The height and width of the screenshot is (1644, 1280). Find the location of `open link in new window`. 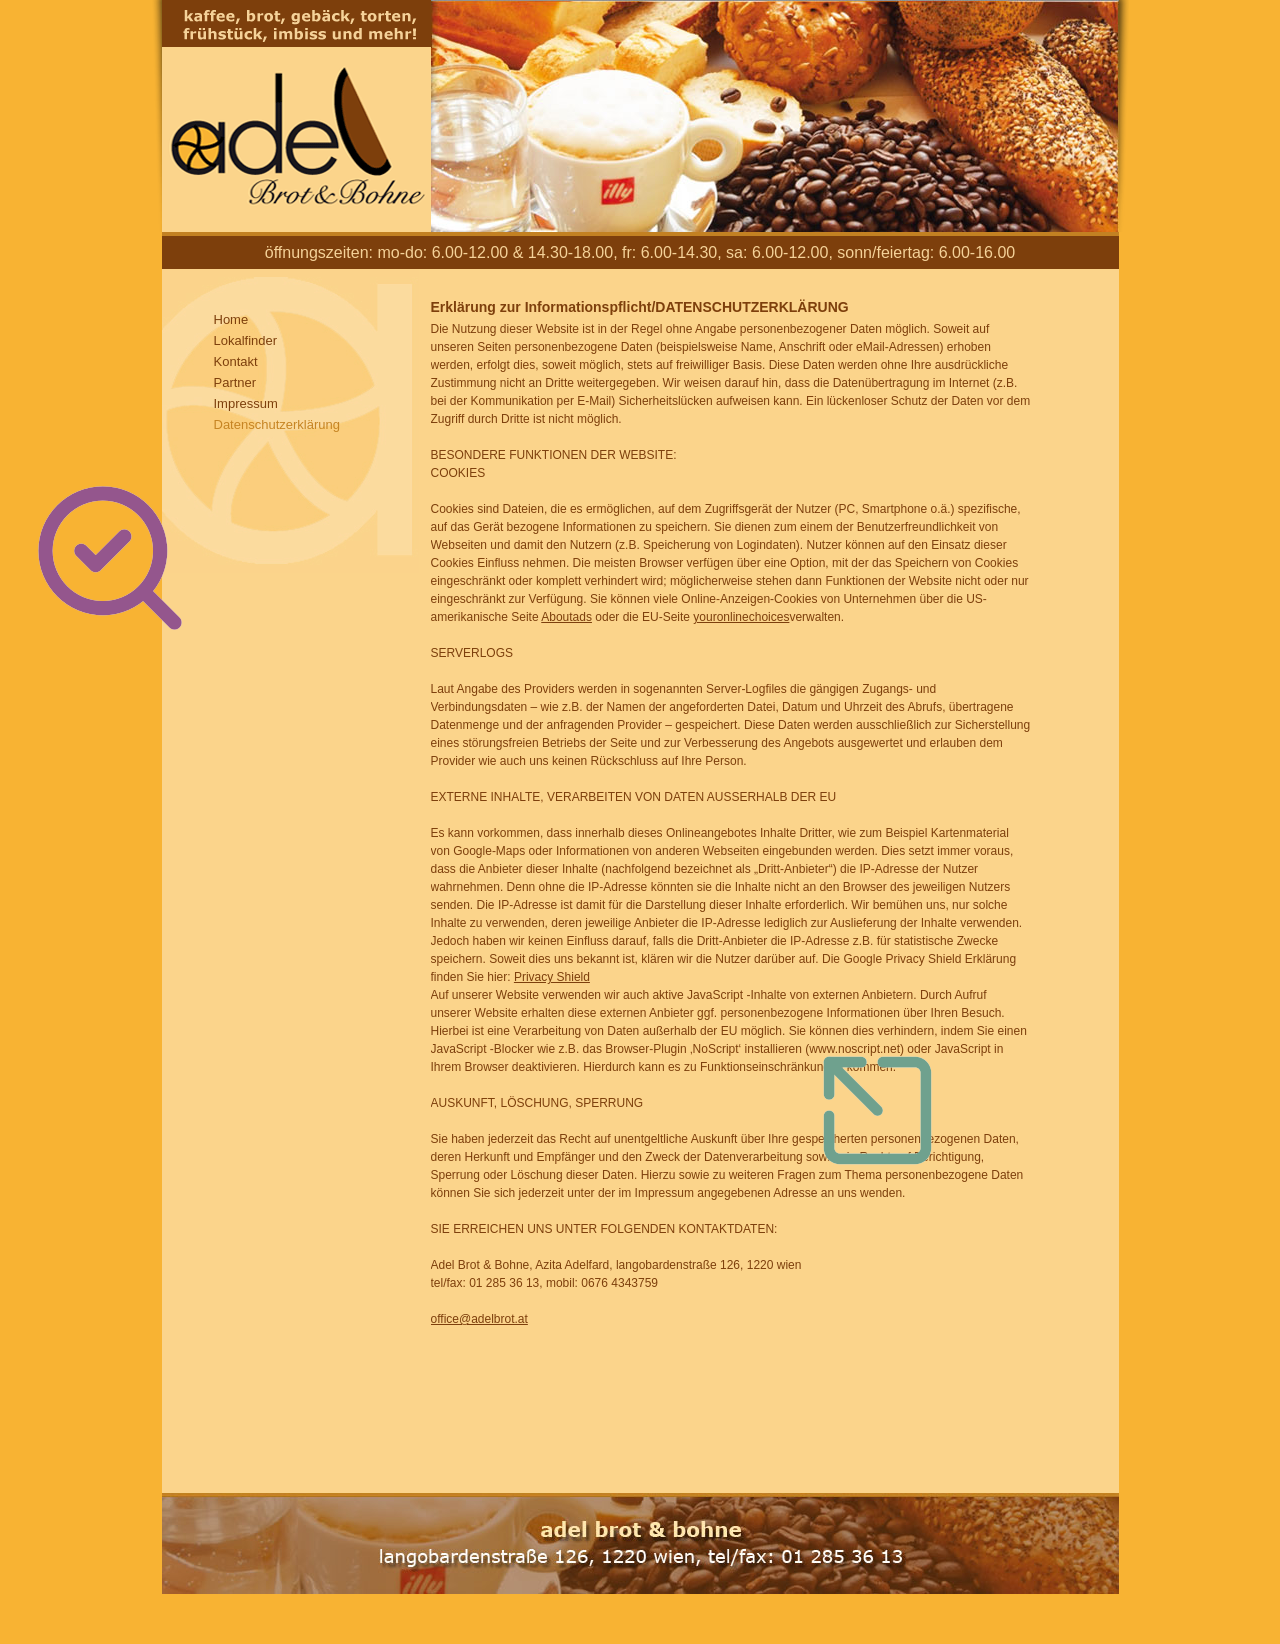

open link in new window is located at coordinates (877, 1110).